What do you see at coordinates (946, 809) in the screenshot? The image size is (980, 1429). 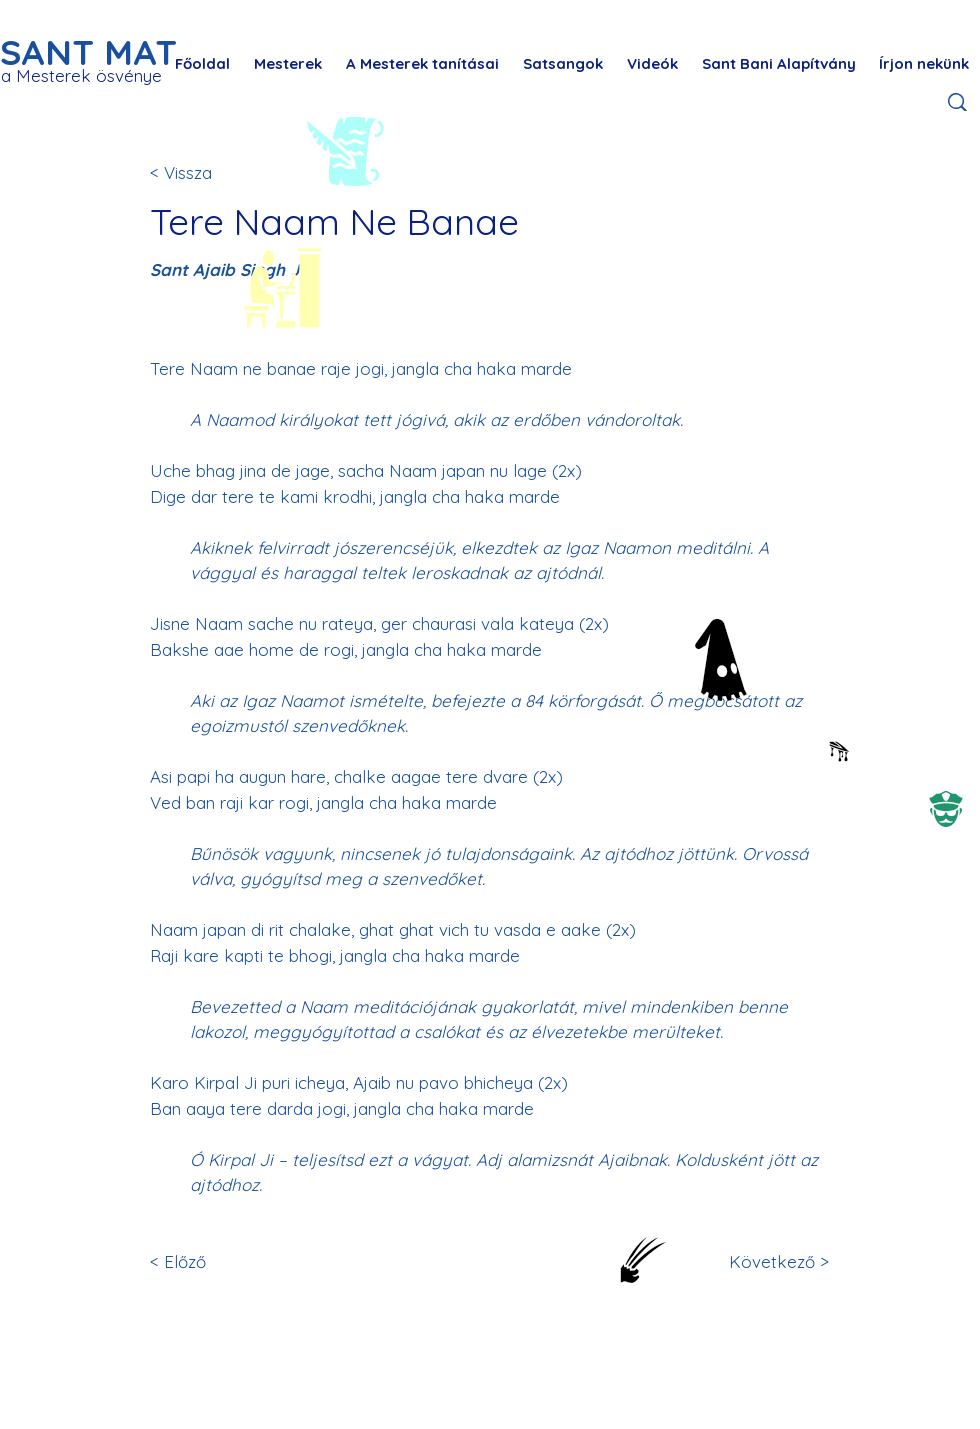 I see `contact law enforcement or security` at bounding box center [946, 809].